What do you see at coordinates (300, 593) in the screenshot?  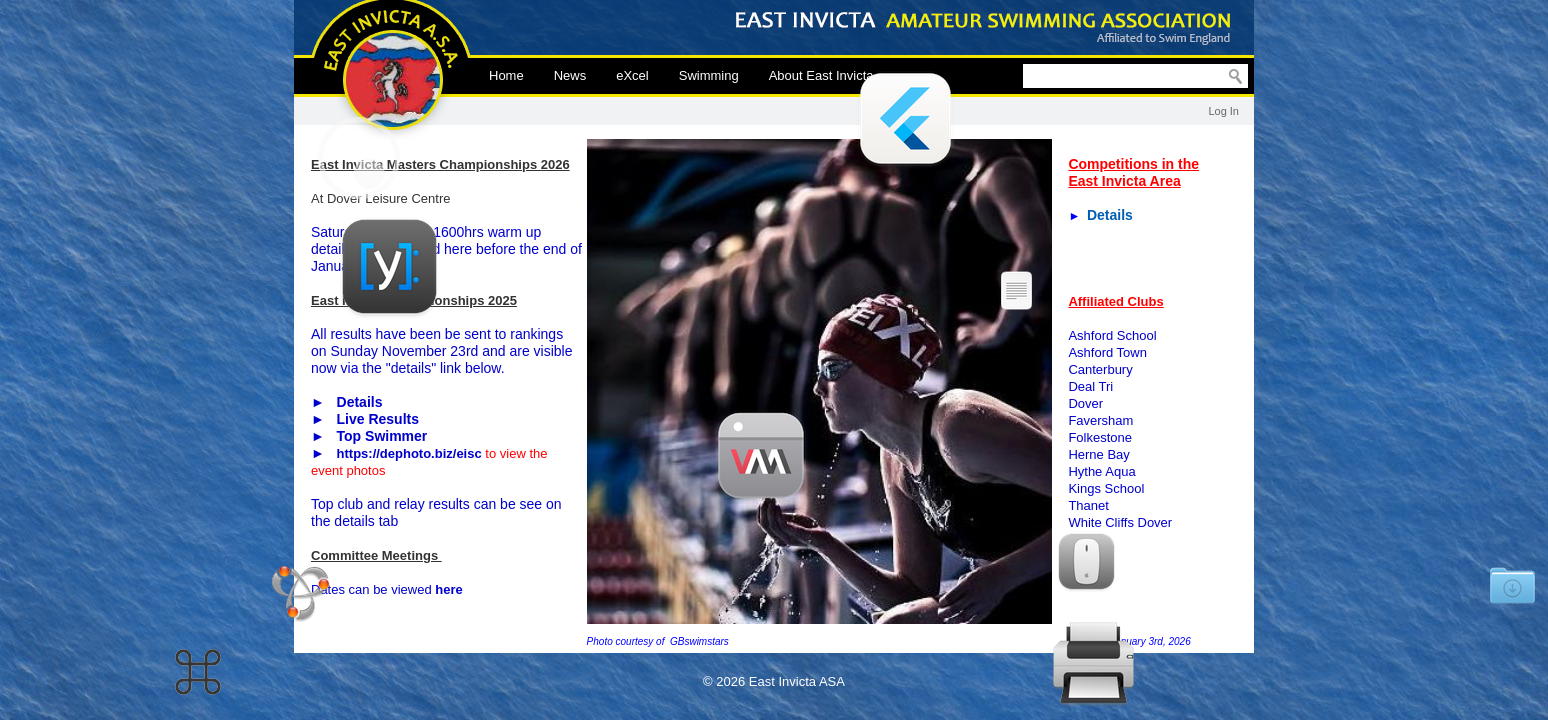 I see `access bonjour network discovery settings` at bounding box center [300, 593].